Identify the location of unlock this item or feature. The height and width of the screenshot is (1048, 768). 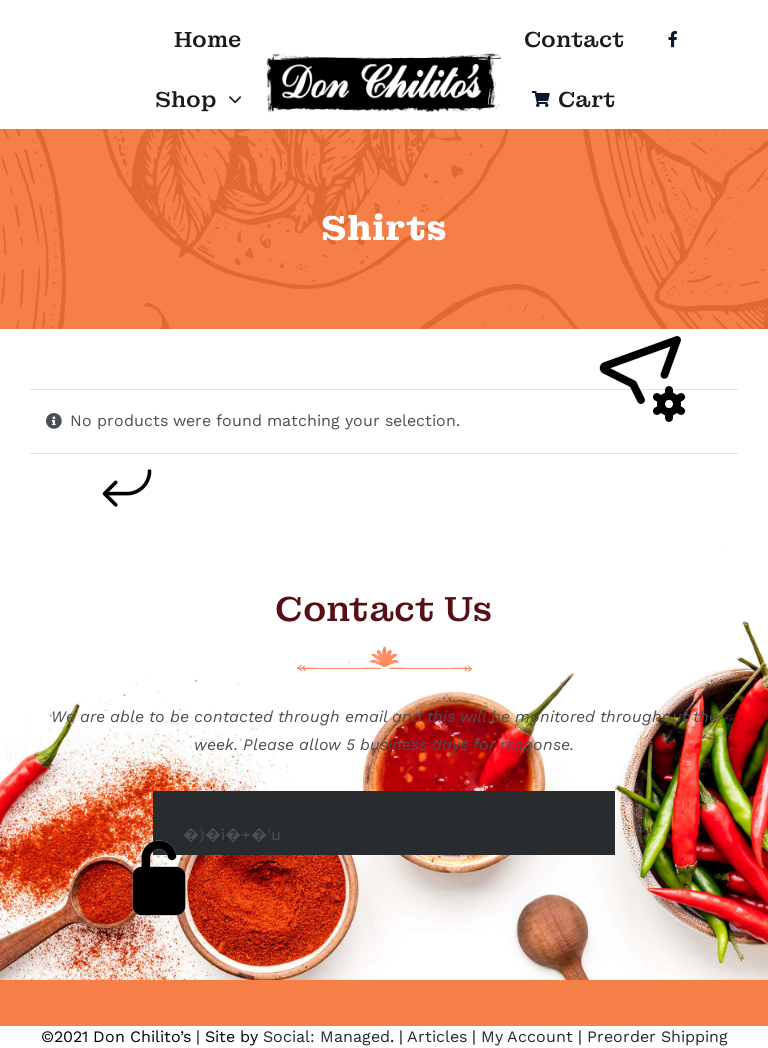
(159, 880).